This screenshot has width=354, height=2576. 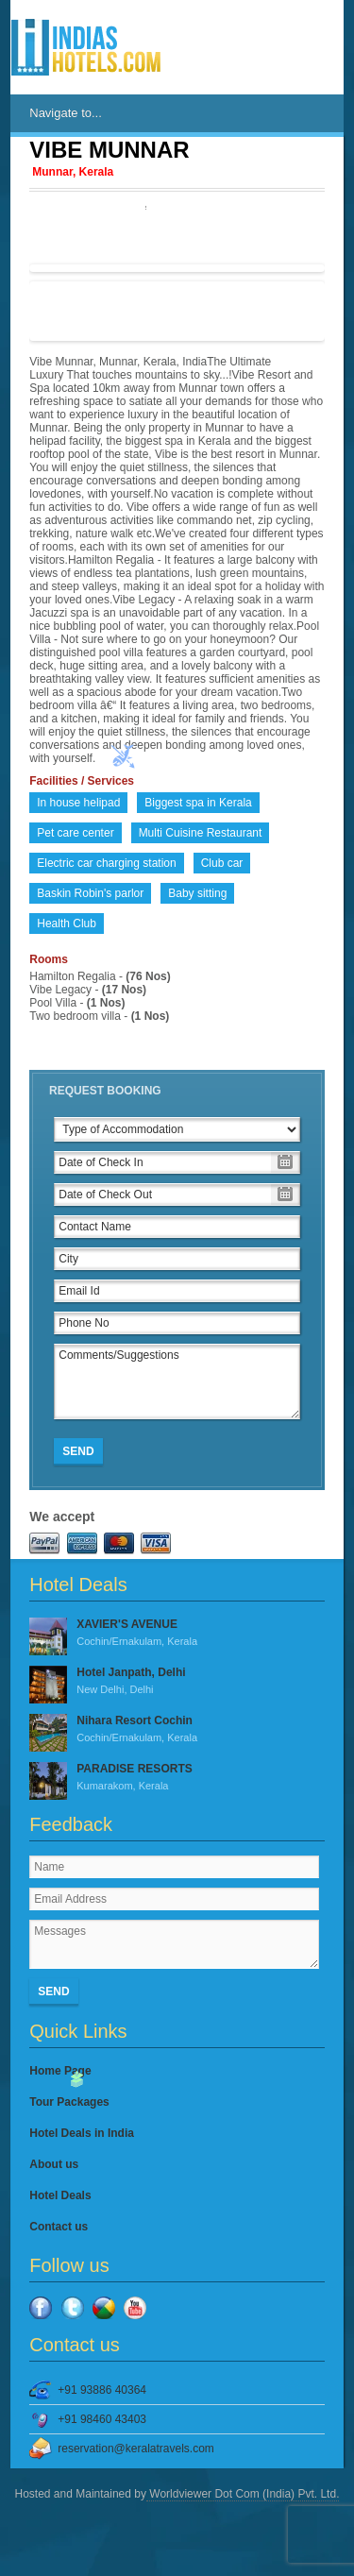 What do you see at coordinates (123, 756) in the screenshot?
I see `spearfishing activity or game mode` at bounding box center [123, 756].